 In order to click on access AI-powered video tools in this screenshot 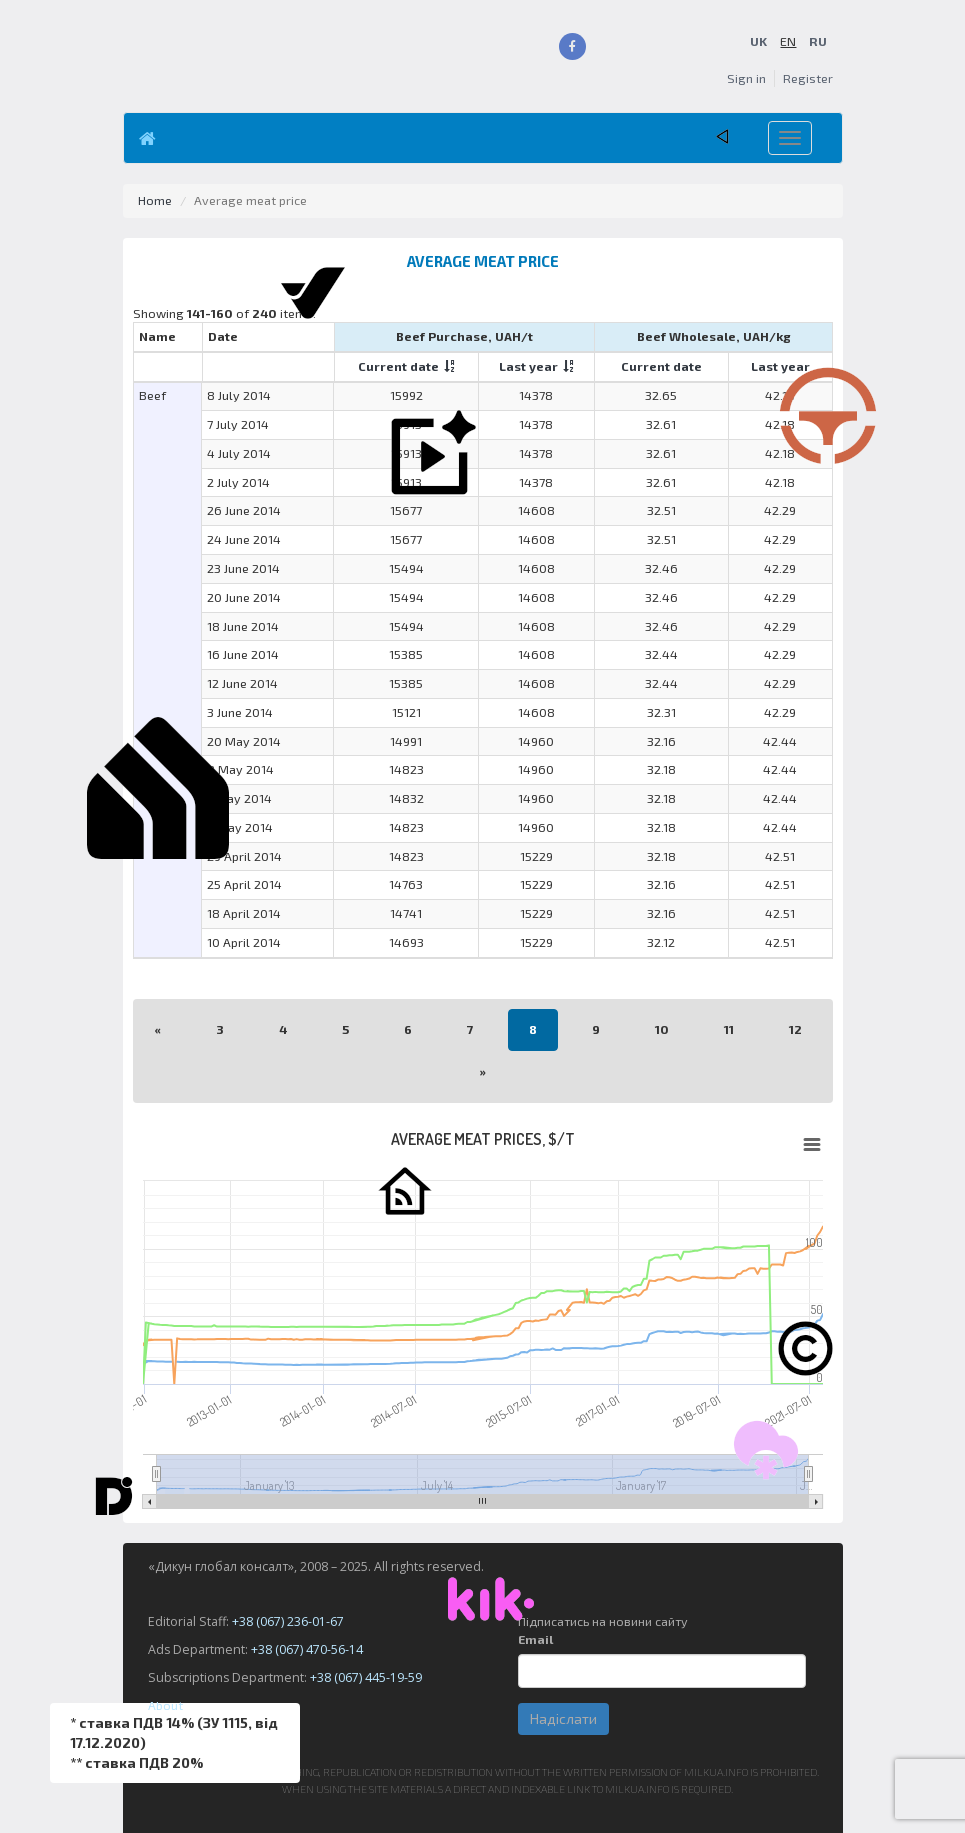, I will do `click(429, 456)`.